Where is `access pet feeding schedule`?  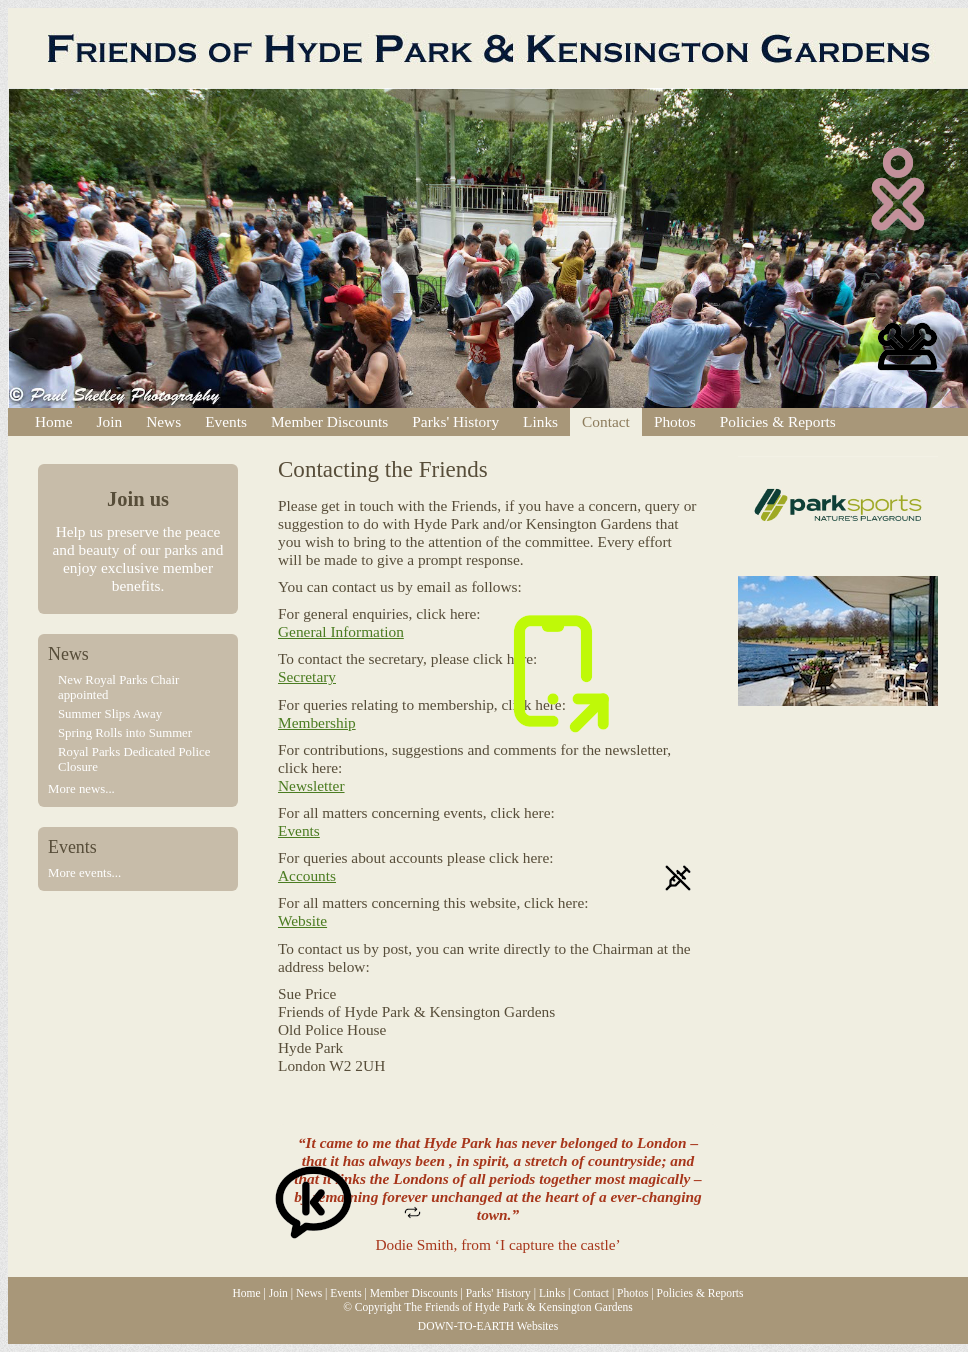
access pet feeding schedule is located at coordinates (907, 343).